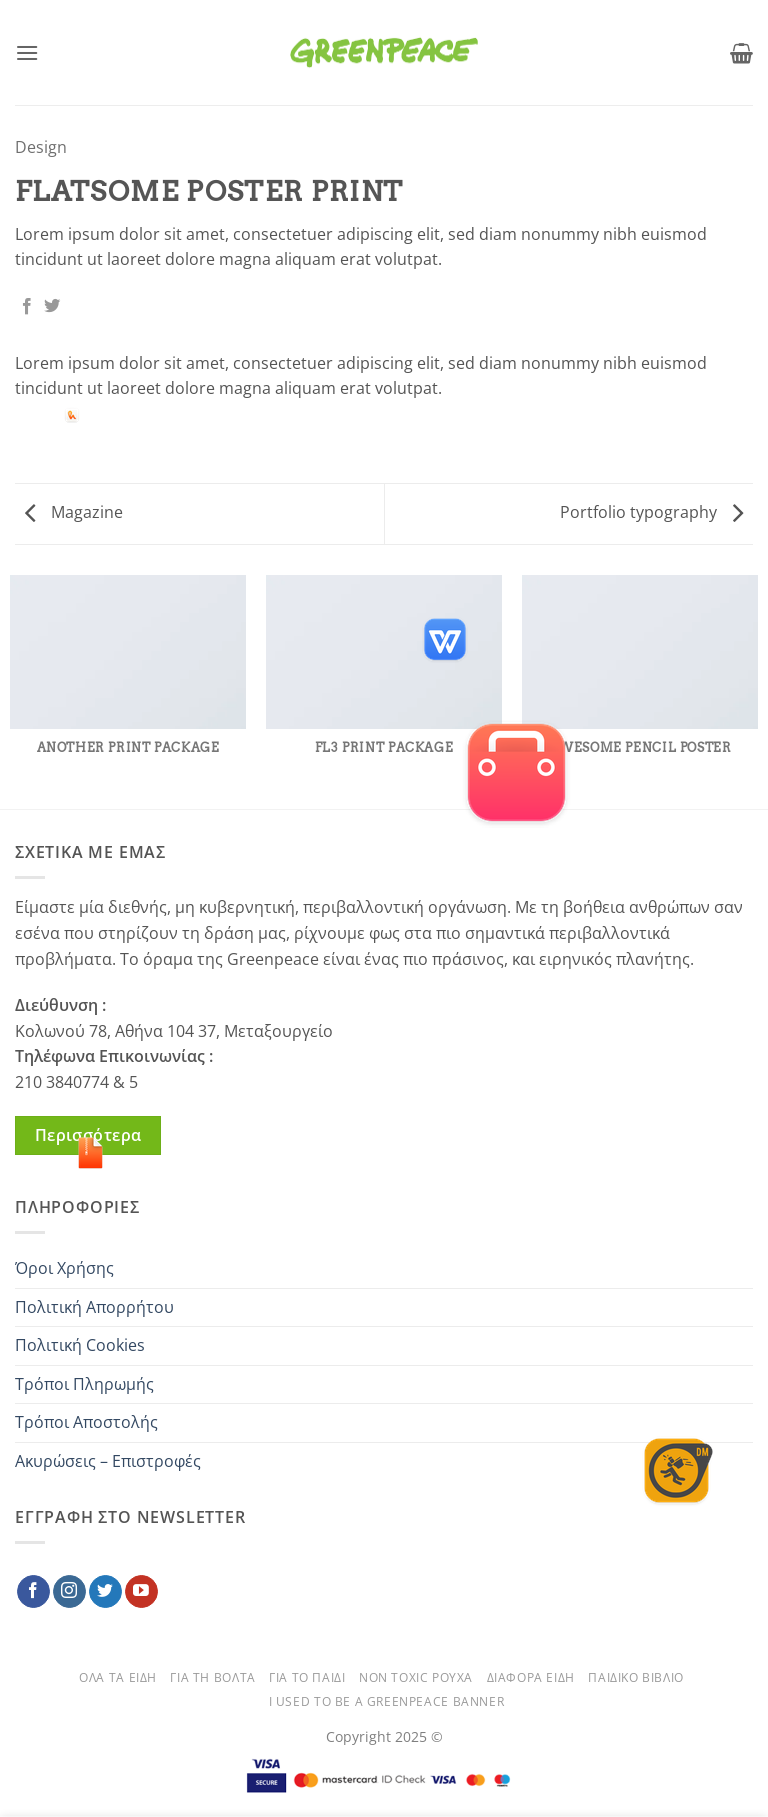 This screenshot has width=768, height=1817. Describe the element at coordinates (516, 772) in the screenshot. I see `access system utilities and tools` at that location.